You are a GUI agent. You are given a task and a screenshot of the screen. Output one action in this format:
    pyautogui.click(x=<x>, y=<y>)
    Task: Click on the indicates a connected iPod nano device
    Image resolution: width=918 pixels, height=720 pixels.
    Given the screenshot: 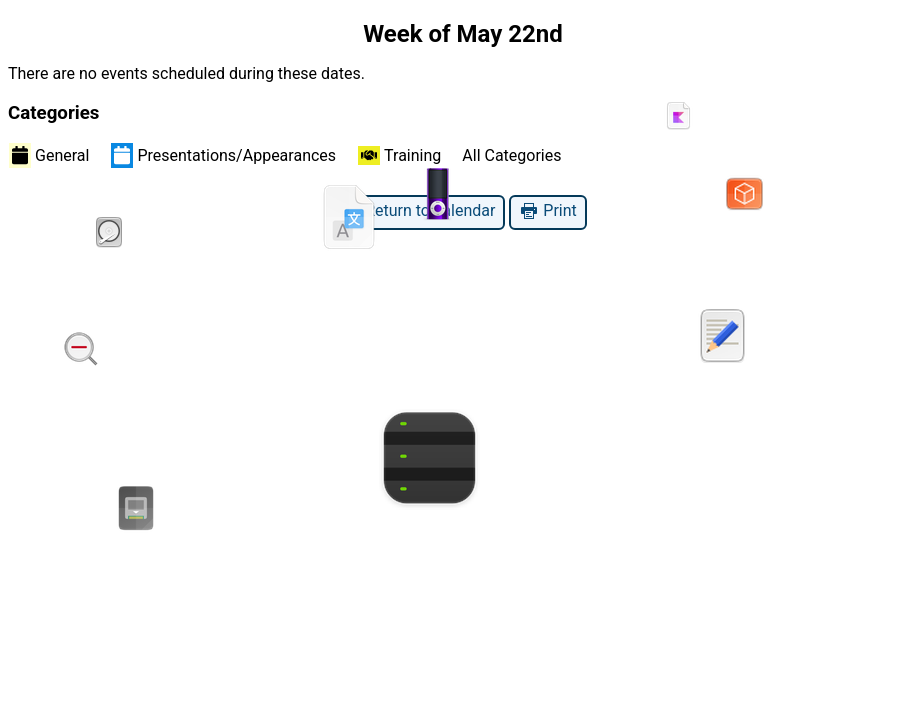 What is the action you would take?
    pyautogui.click(x=437, y=194)
    